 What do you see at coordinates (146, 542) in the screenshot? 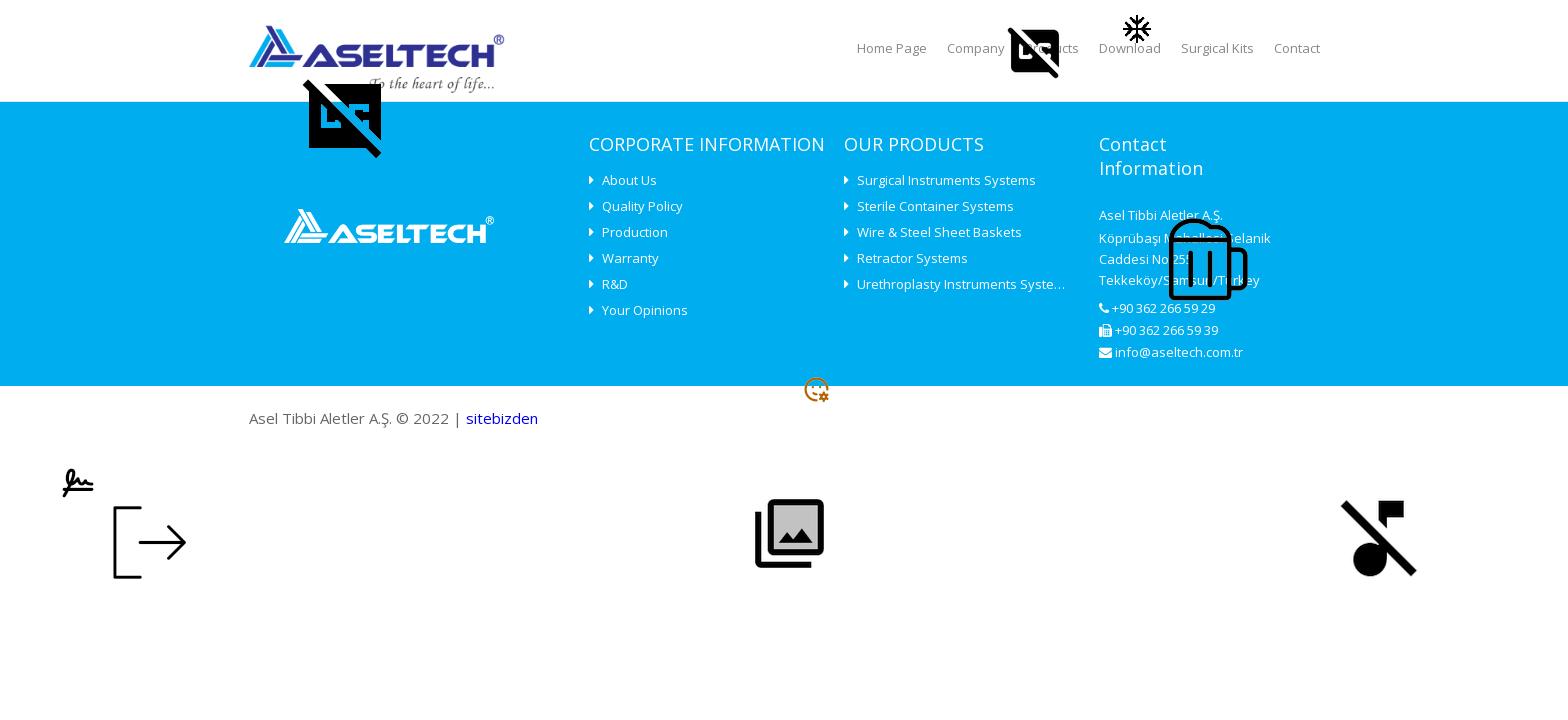
I see `sign out of your account` at bounding box center [146, 542].